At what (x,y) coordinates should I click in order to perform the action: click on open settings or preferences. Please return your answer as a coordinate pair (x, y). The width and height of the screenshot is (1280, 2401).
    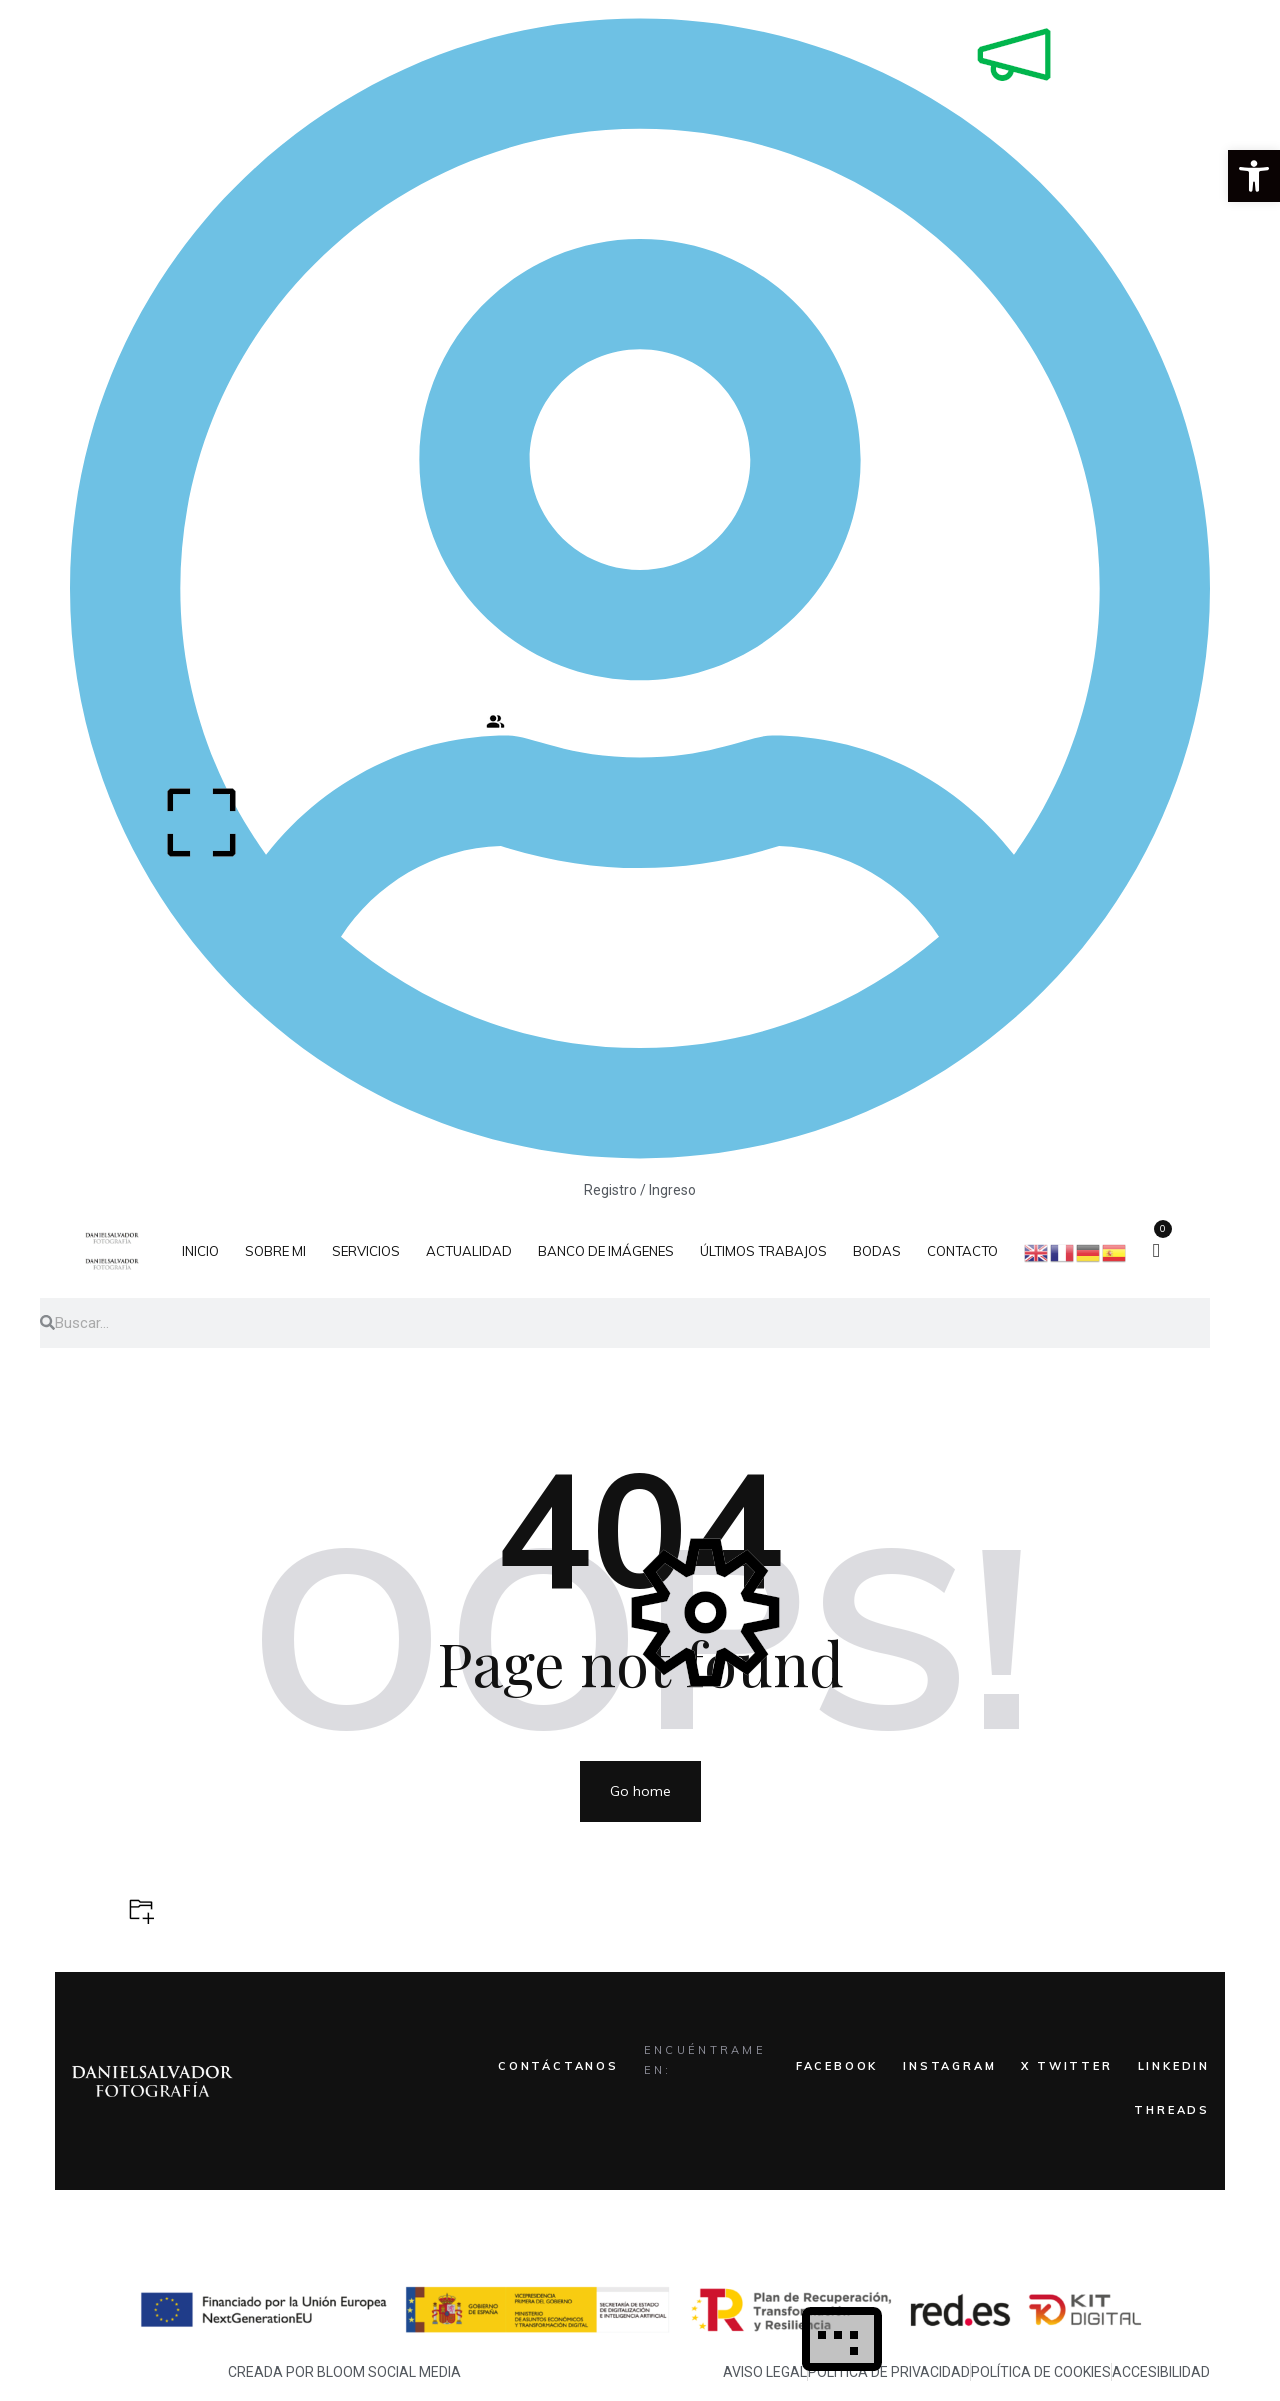
    Looking at the image, I should click on (705, 1612).